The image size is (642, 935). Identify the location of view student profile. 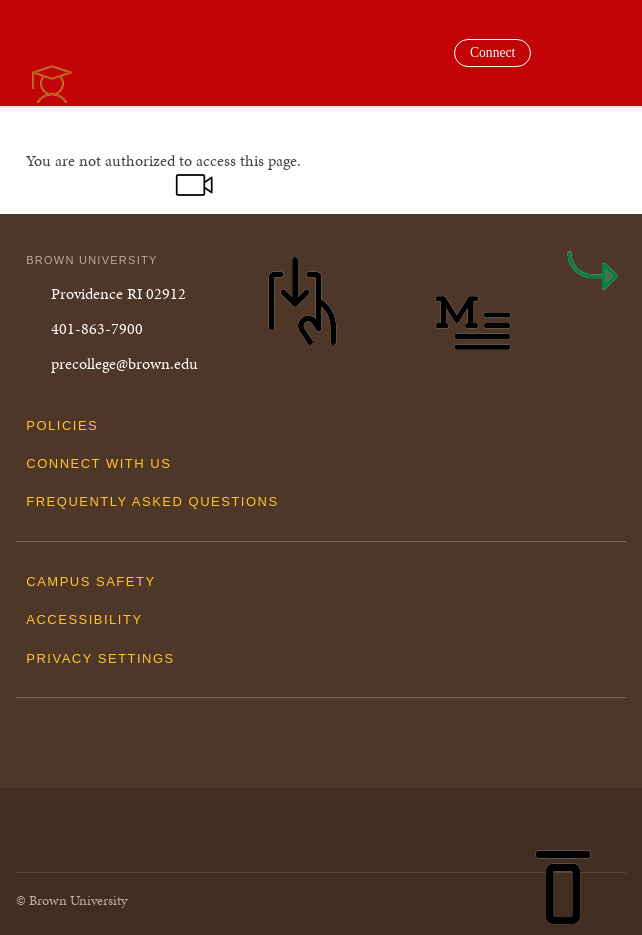
(52, 85).